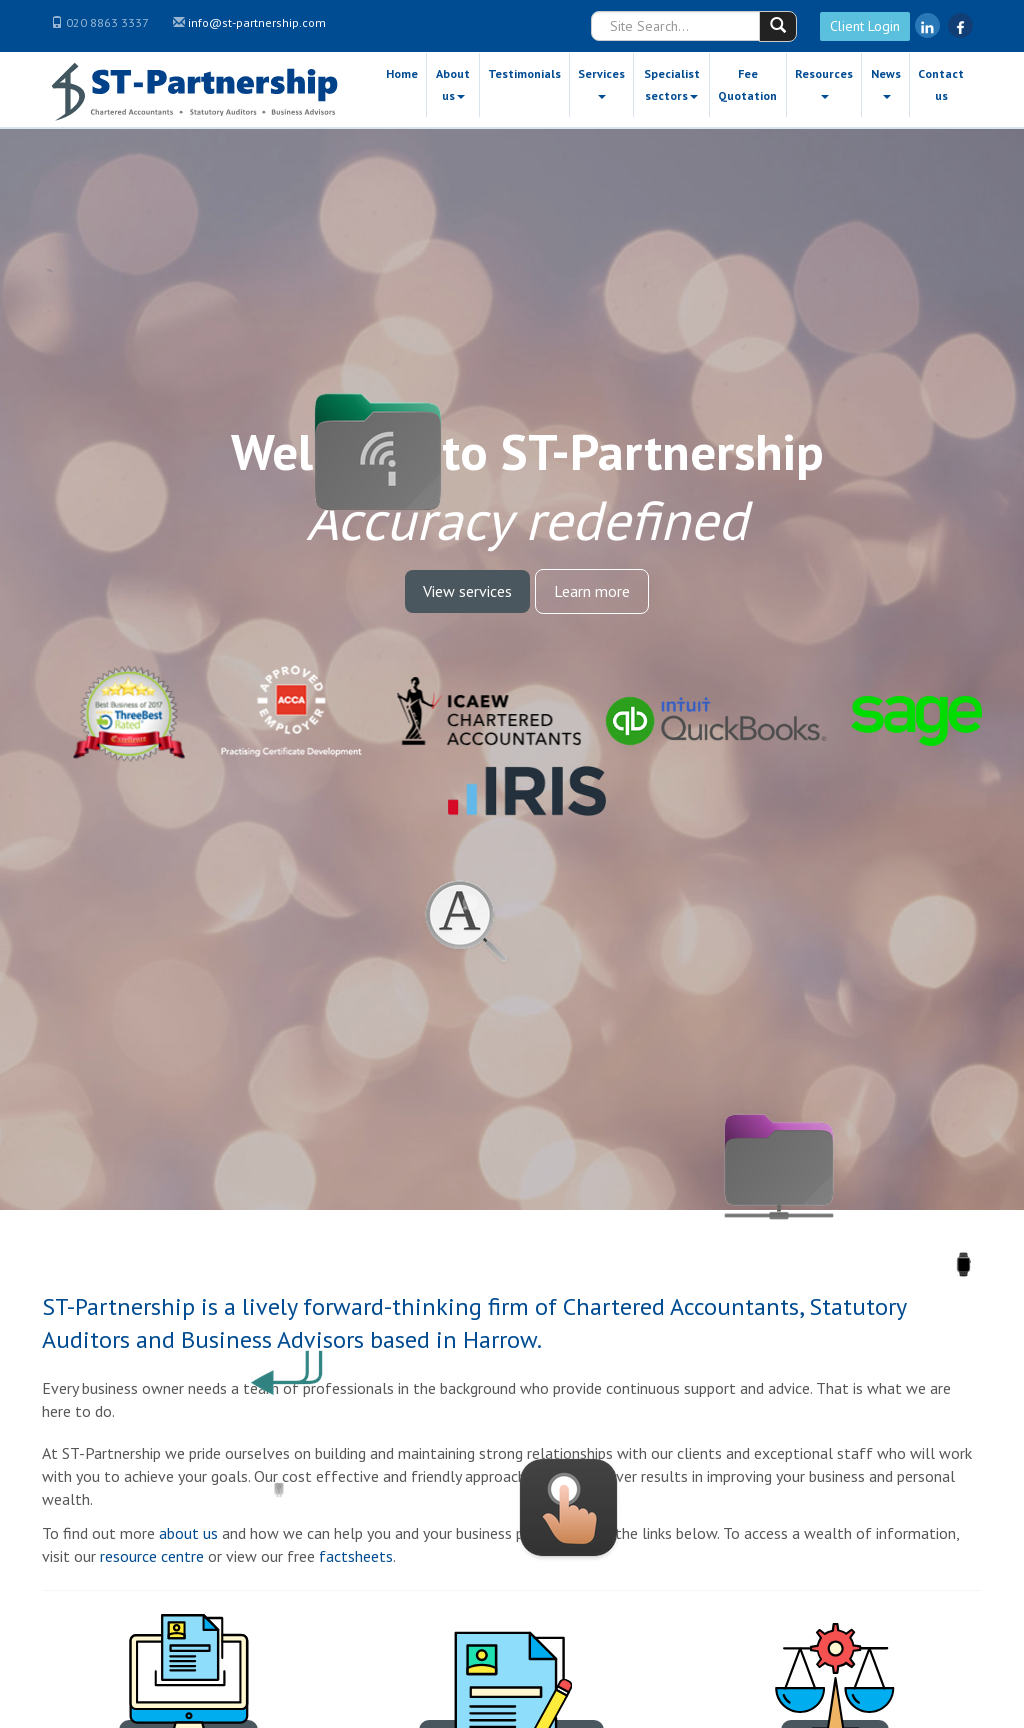 The image size is (1024, 1728). I want to click on touchscreen input settings, so click(568, 1507).